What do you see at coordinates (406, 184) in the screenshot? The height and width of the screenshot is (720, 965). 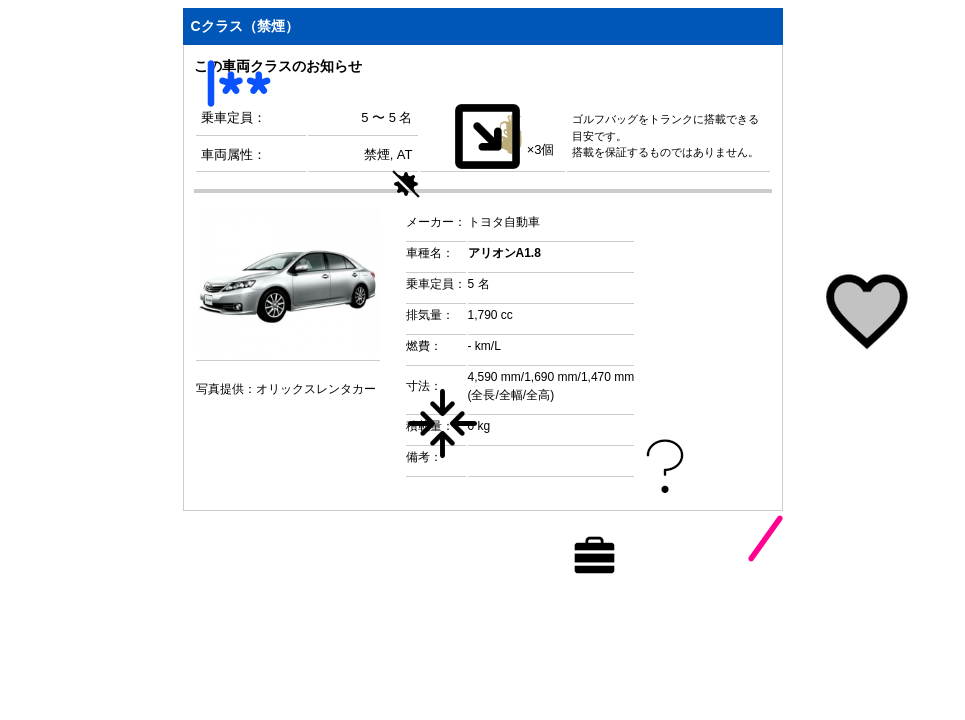 I see `indicates virus-free or no threats detected` at bounding box center [406, 184].